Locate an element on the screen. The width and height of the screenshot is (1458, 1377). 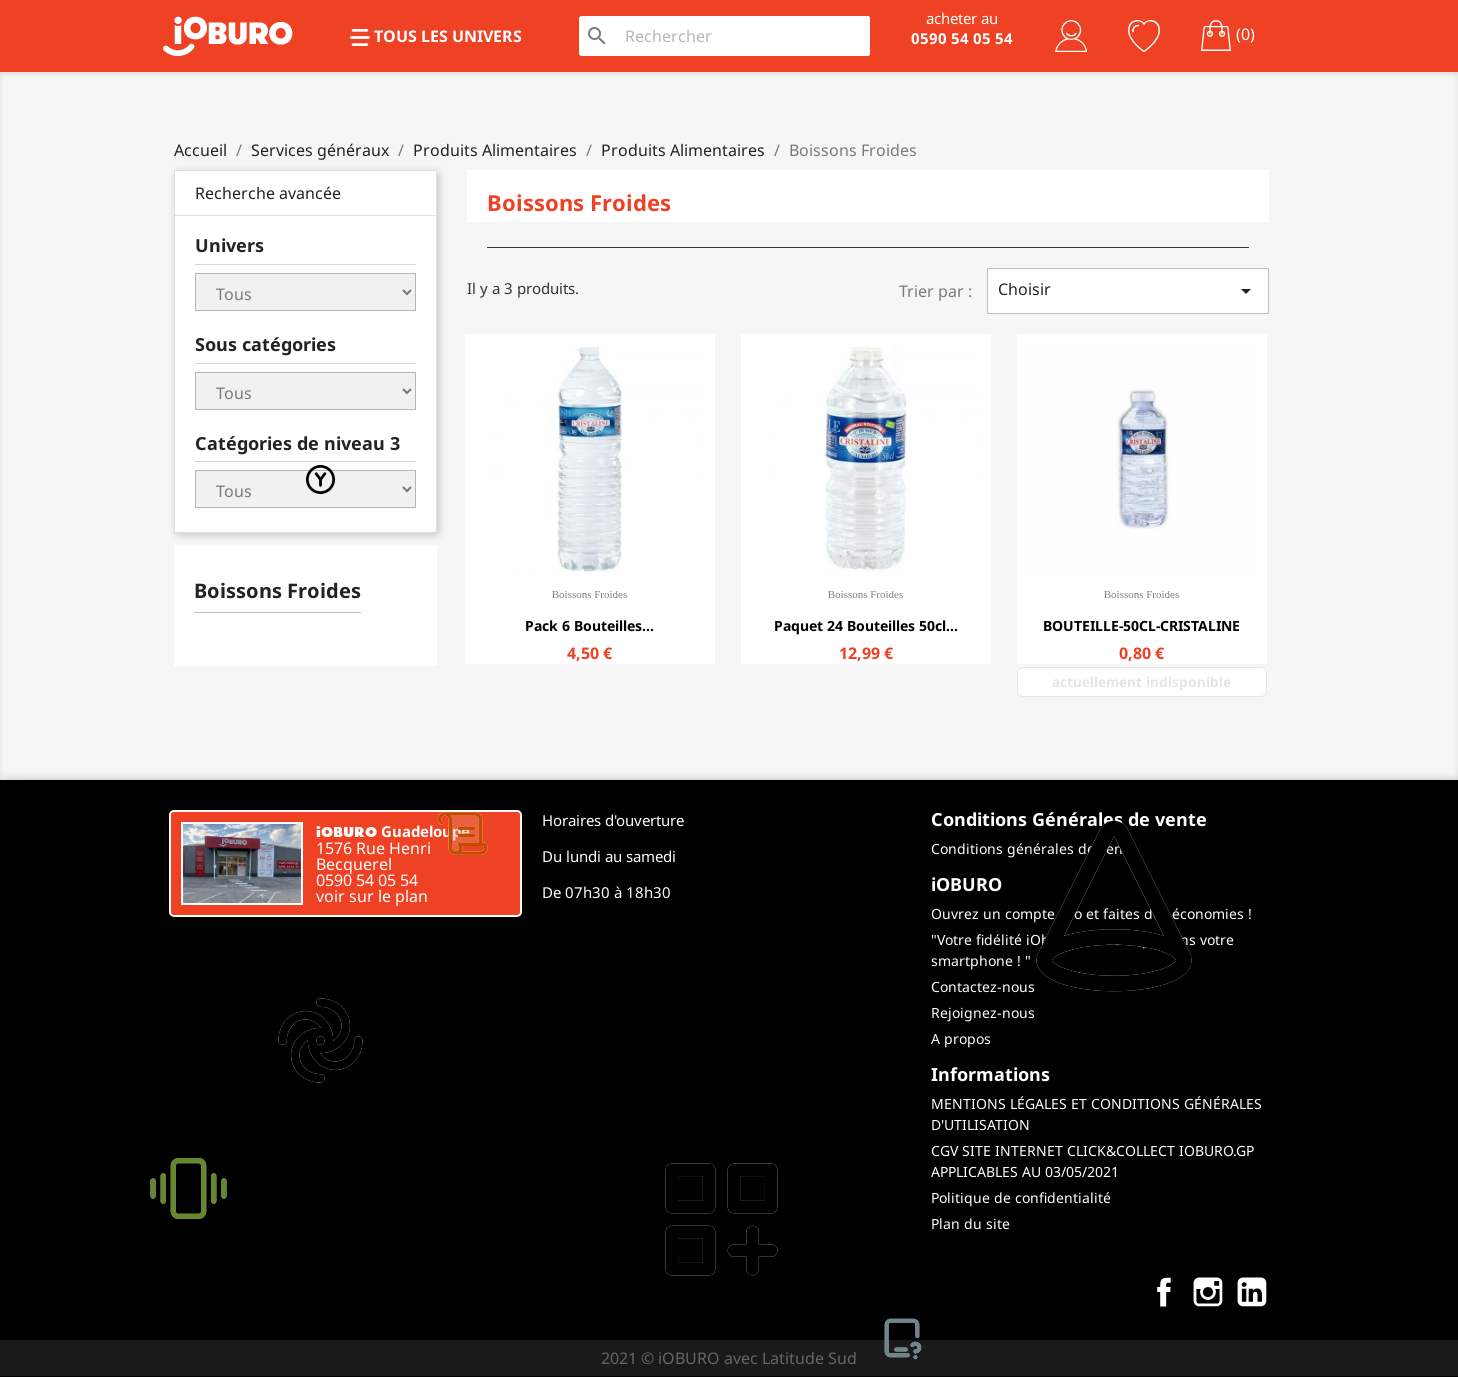
view terms and conditions or legal document is located at coordinates (464, 833).